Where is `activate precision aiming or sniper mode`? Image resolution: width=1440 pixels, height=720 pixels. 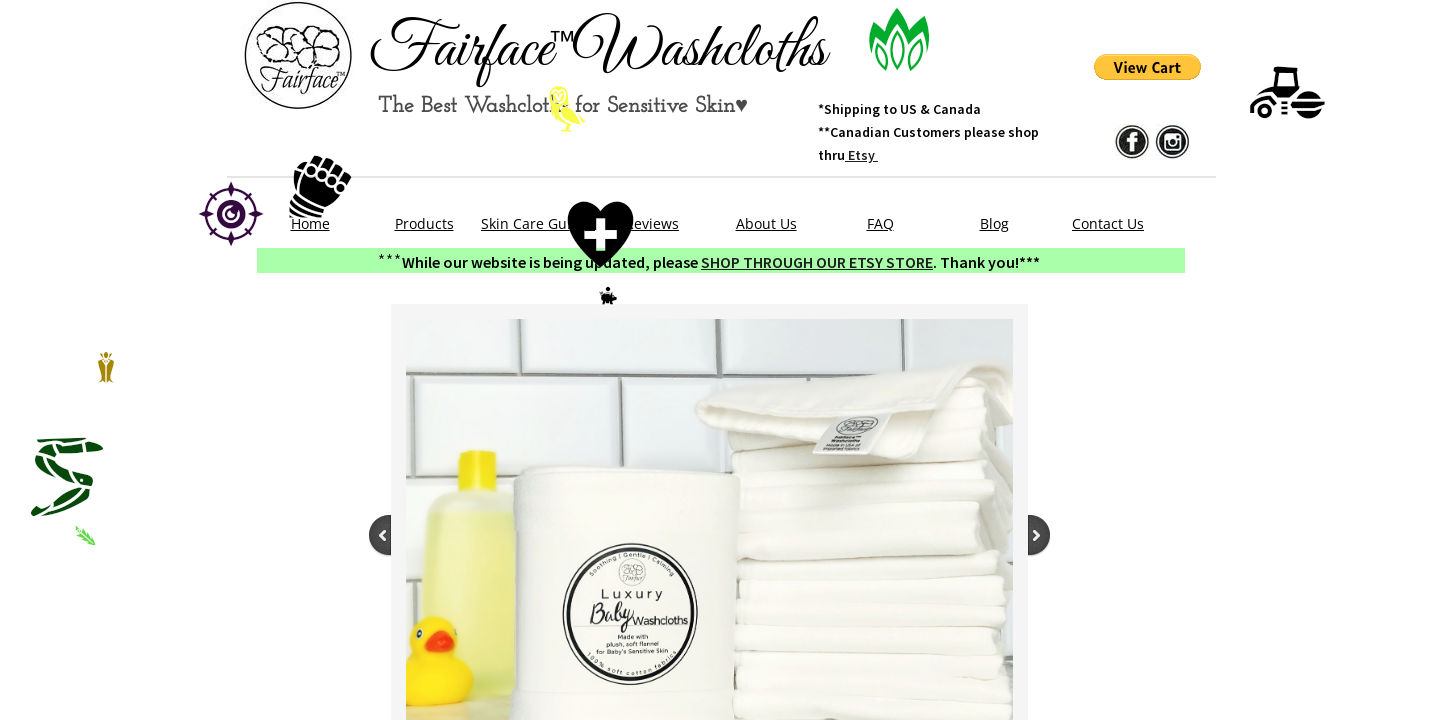 activate precision aiming or sniper mode is located at coordinates (230, 214).